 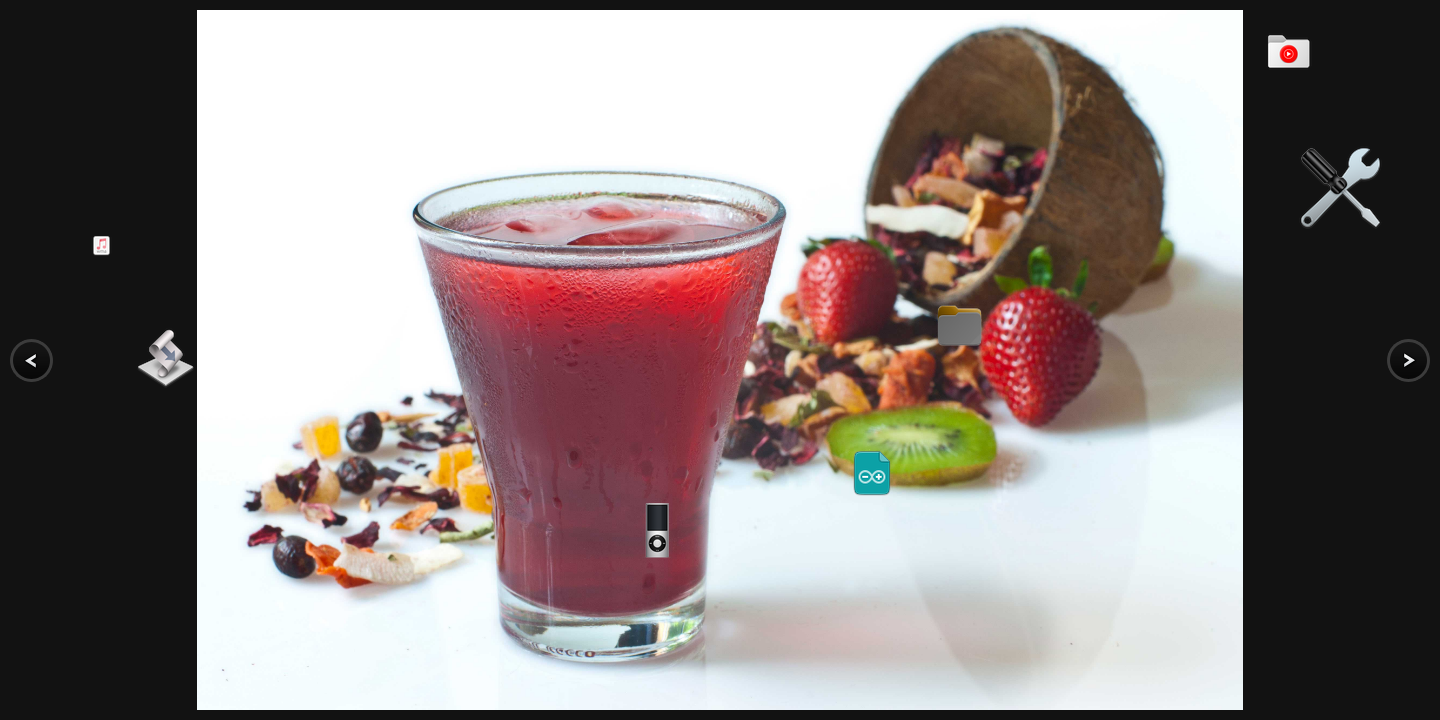 What do you see at coordinates (1288, 52) in the screenshot?
I see `open youtube music downloads folder` at bounding box center [1288, 52].